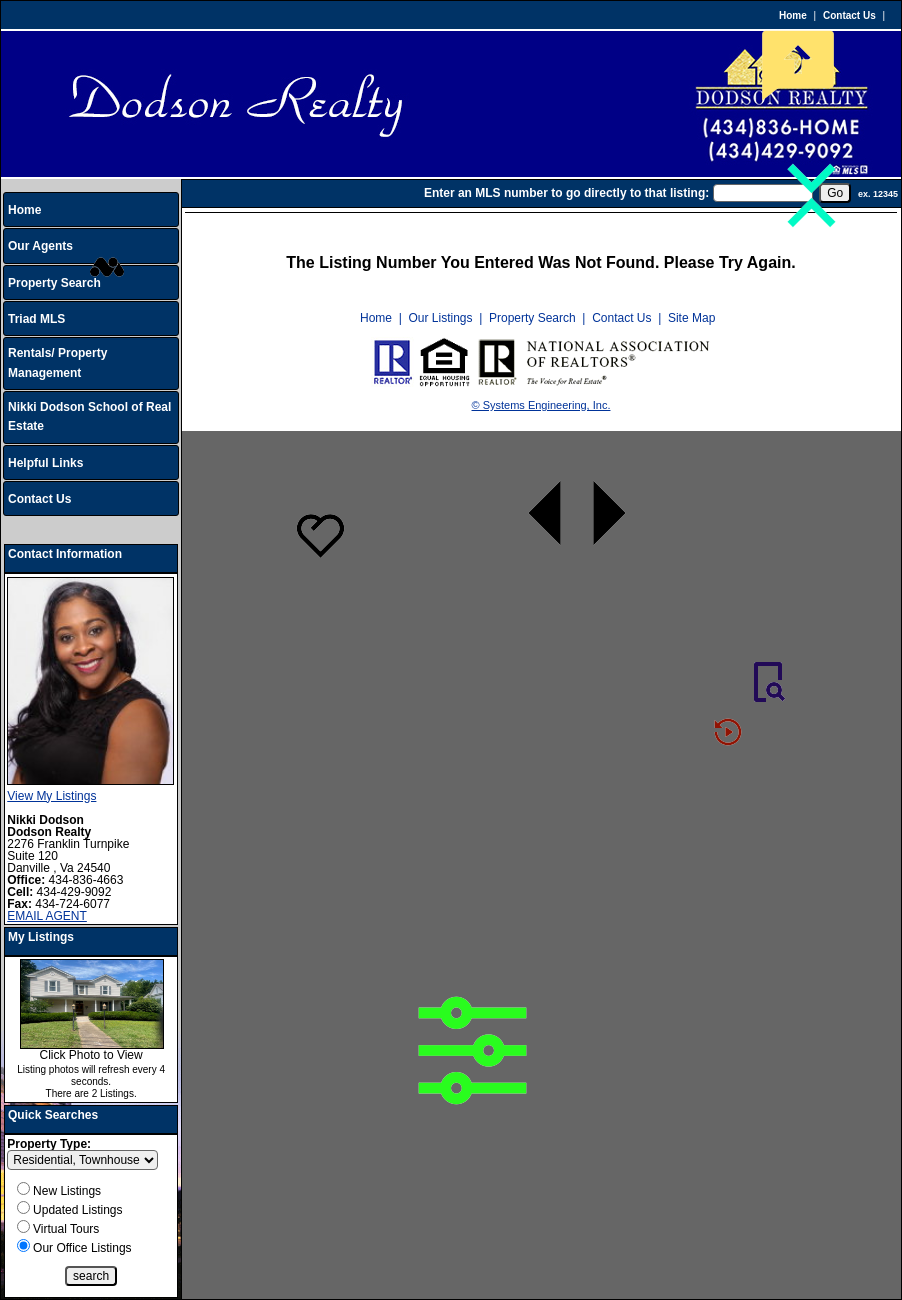  Describe the element at coordinates (320, 535) in the screenshot. I see `add item to favorites` at that location.